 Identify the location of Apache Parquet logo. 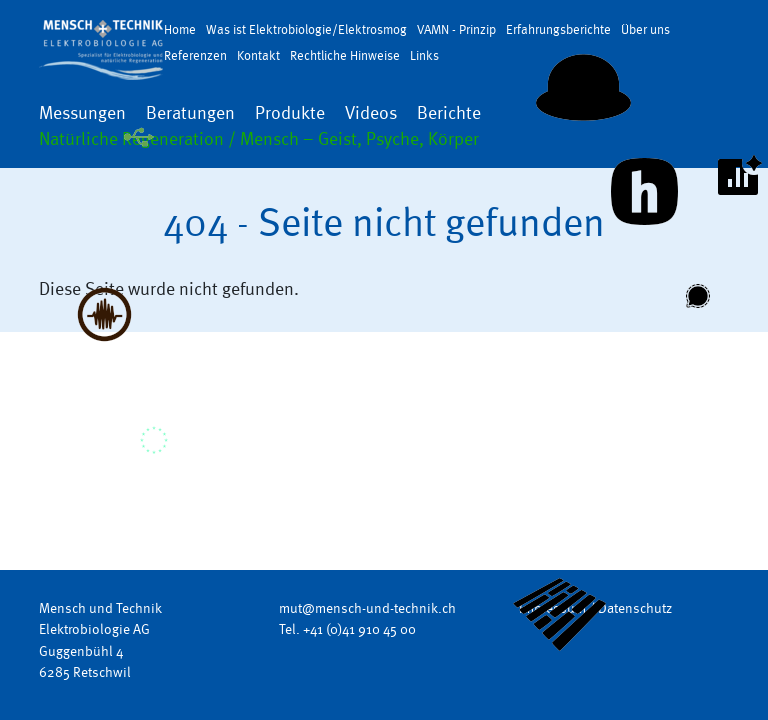
(559, 614).